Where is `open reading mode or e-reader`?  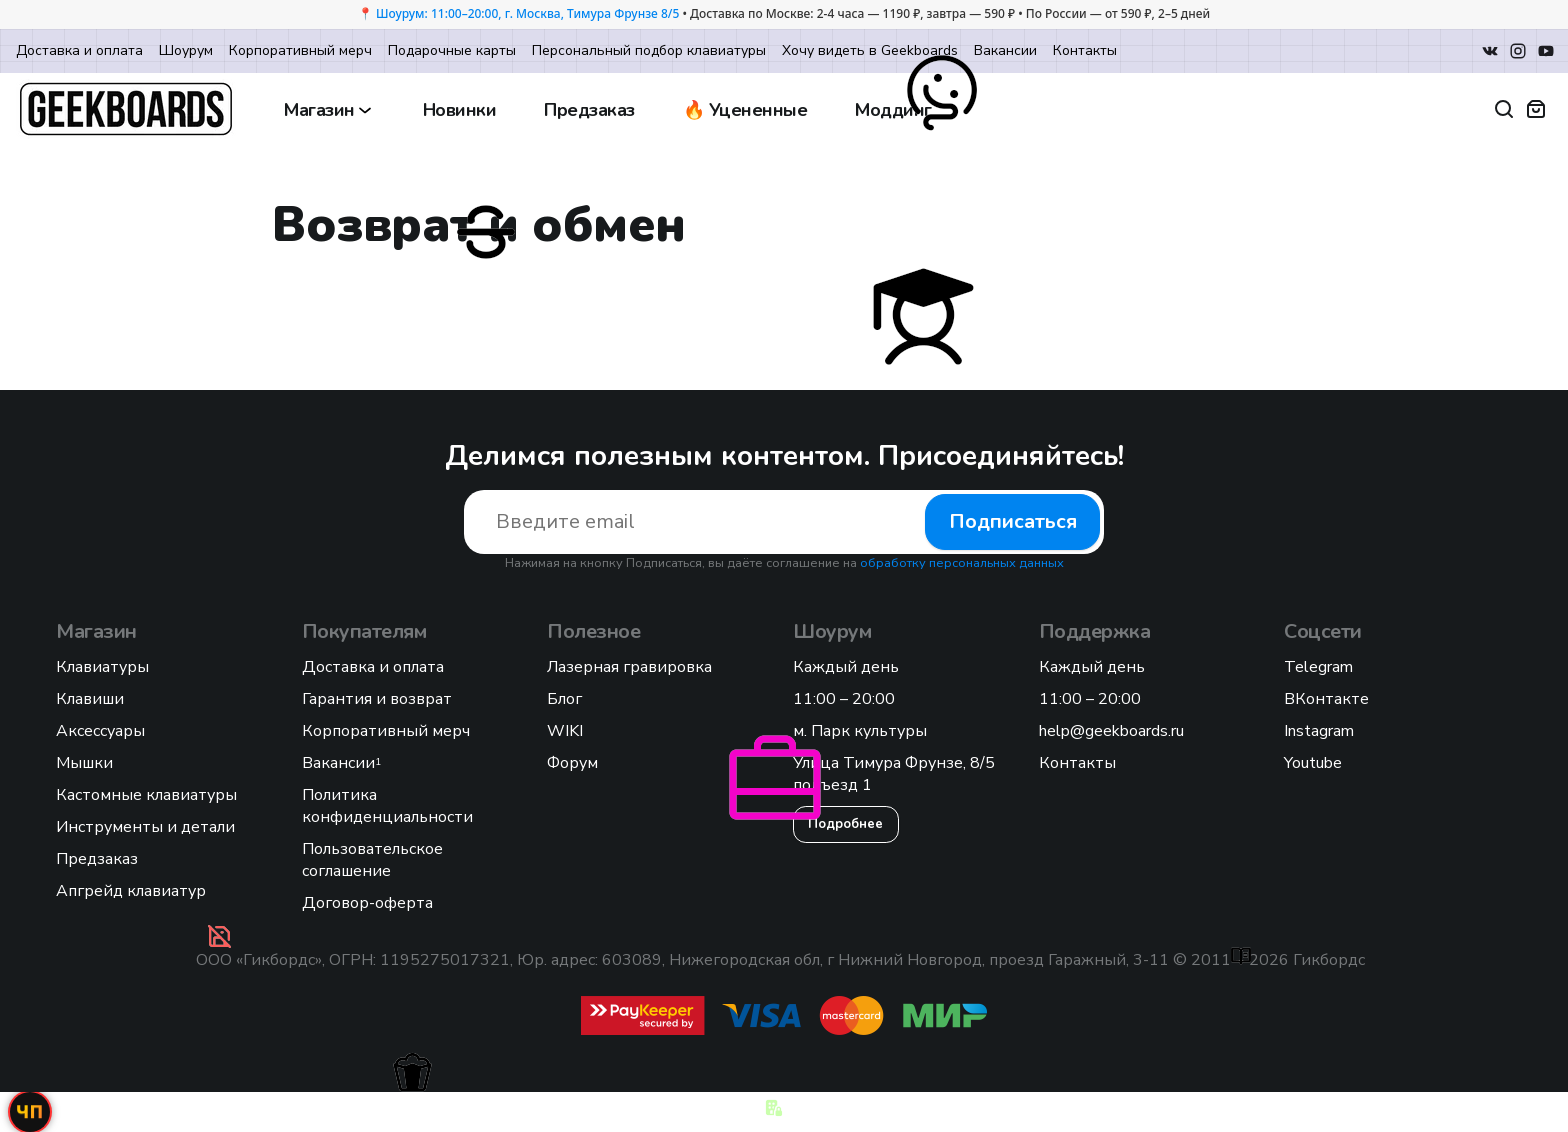 open reading mode or e-reader is located at coordinates (1241, 955).